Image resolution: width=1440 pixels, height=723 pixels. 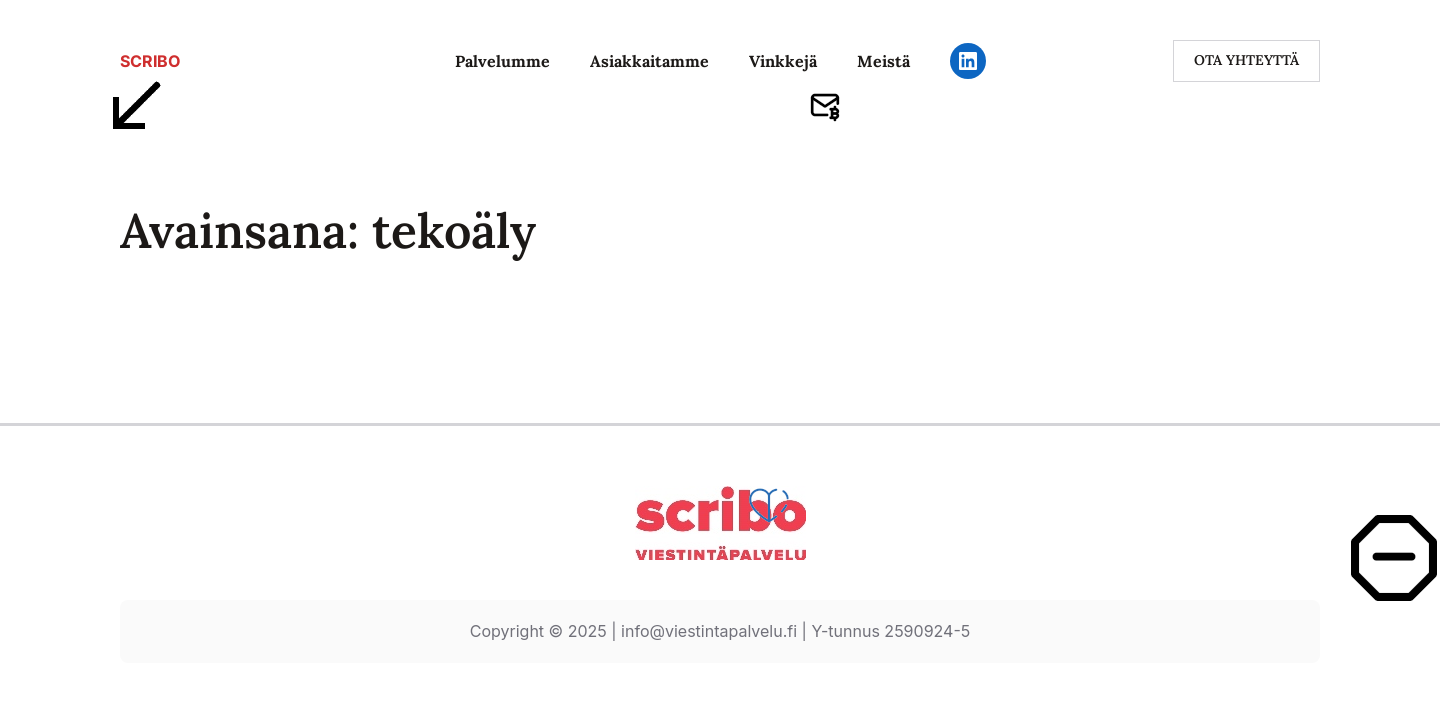 I want to click on receive bitcoin payment notifications, so click(x=825, y=105).